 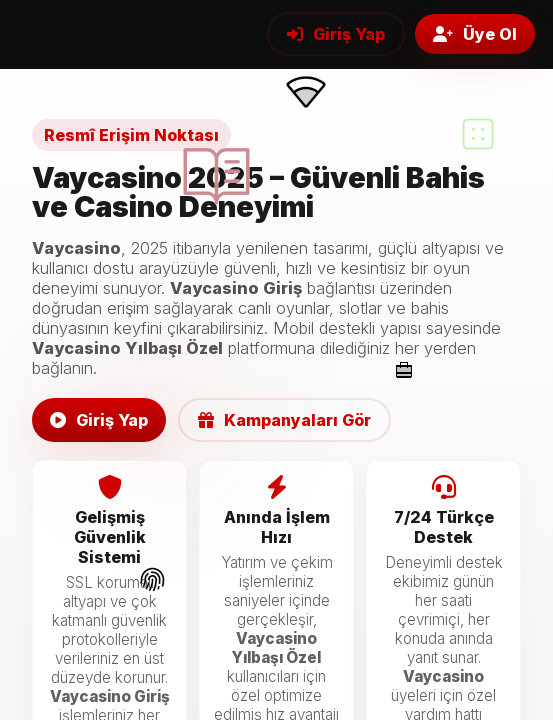 I want to click on indicates medium wifi signal strength, so click(x=306, y=92).